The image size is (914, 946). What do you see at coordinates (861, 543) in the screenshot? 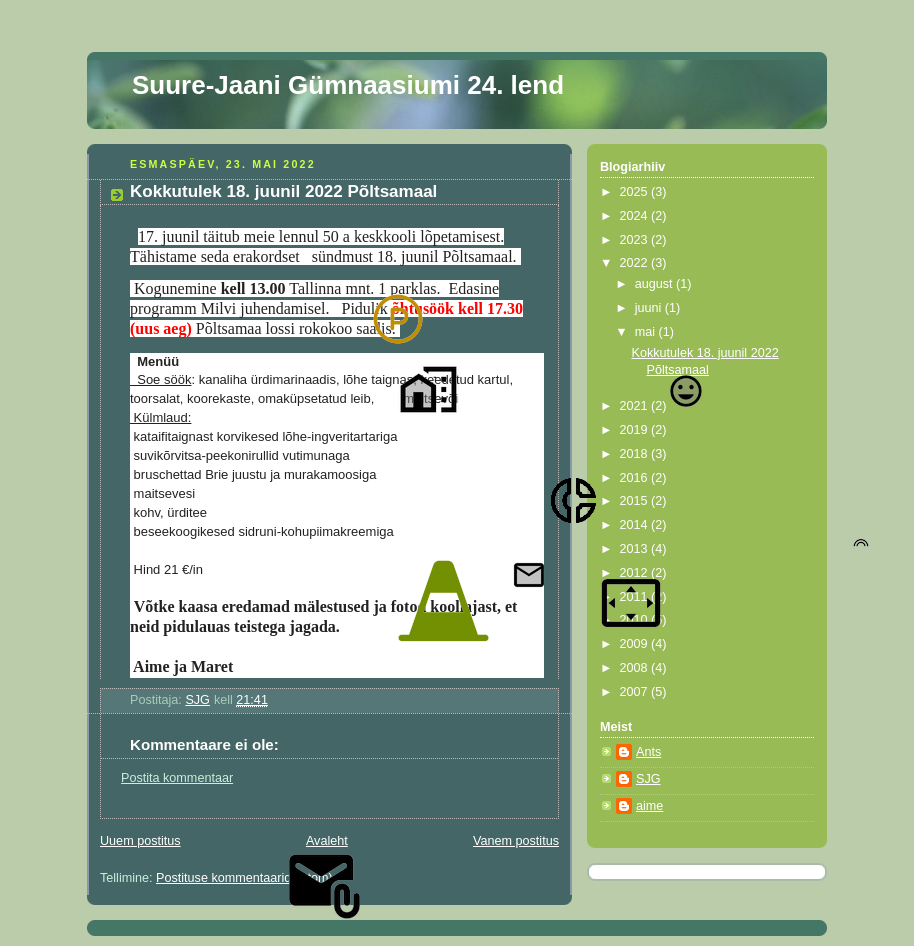
I see `access visual filters or image effects` at bounding box center [861, 543].